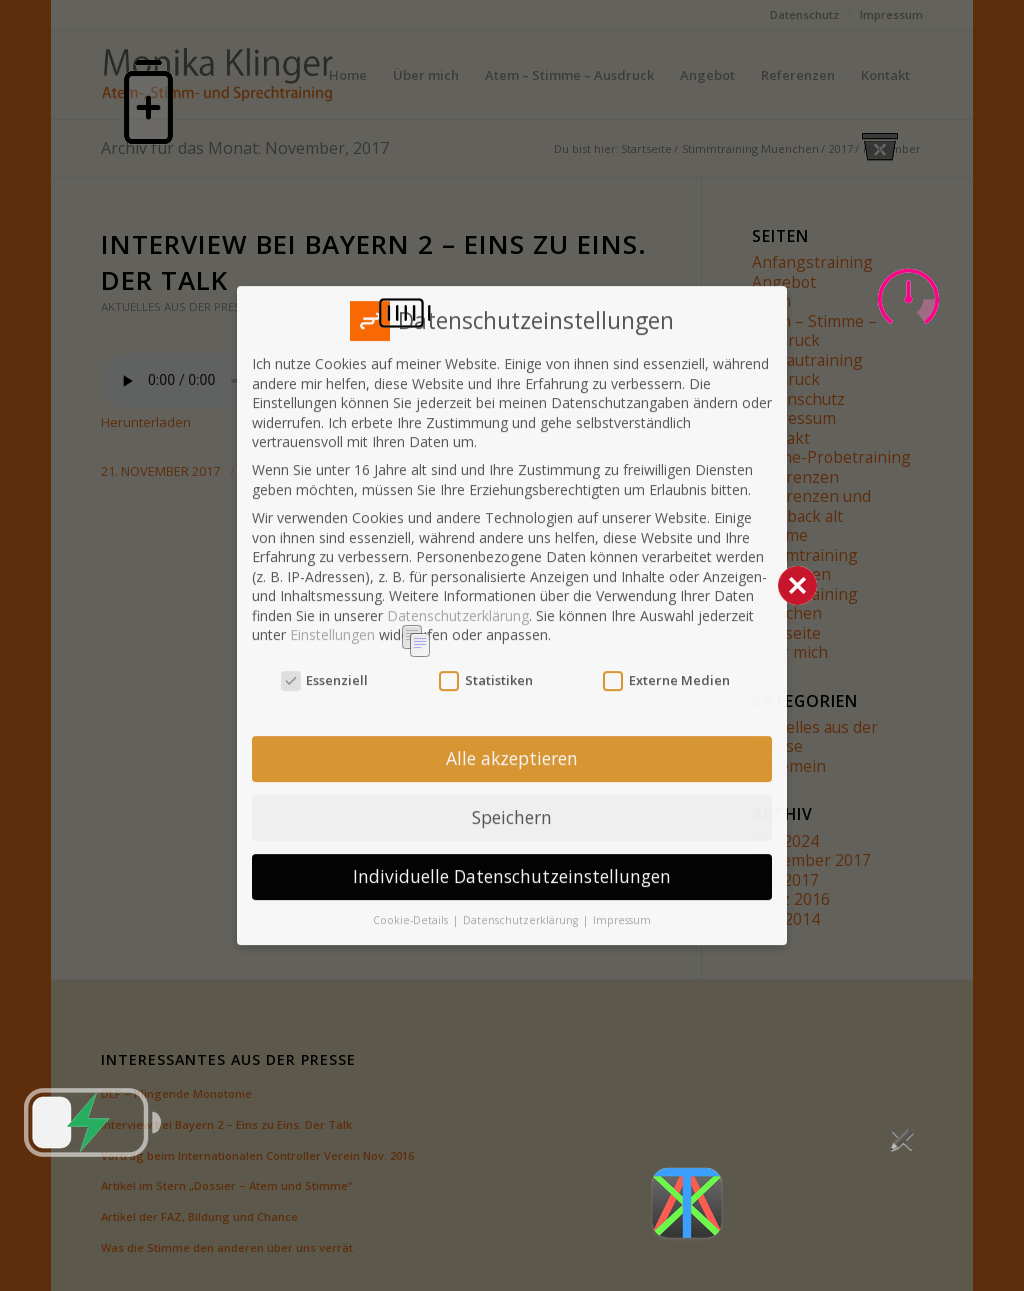 The height and width of the screenshot is (1291, 1024). I want to click on cancel or stop the current action, so click(797, 585).